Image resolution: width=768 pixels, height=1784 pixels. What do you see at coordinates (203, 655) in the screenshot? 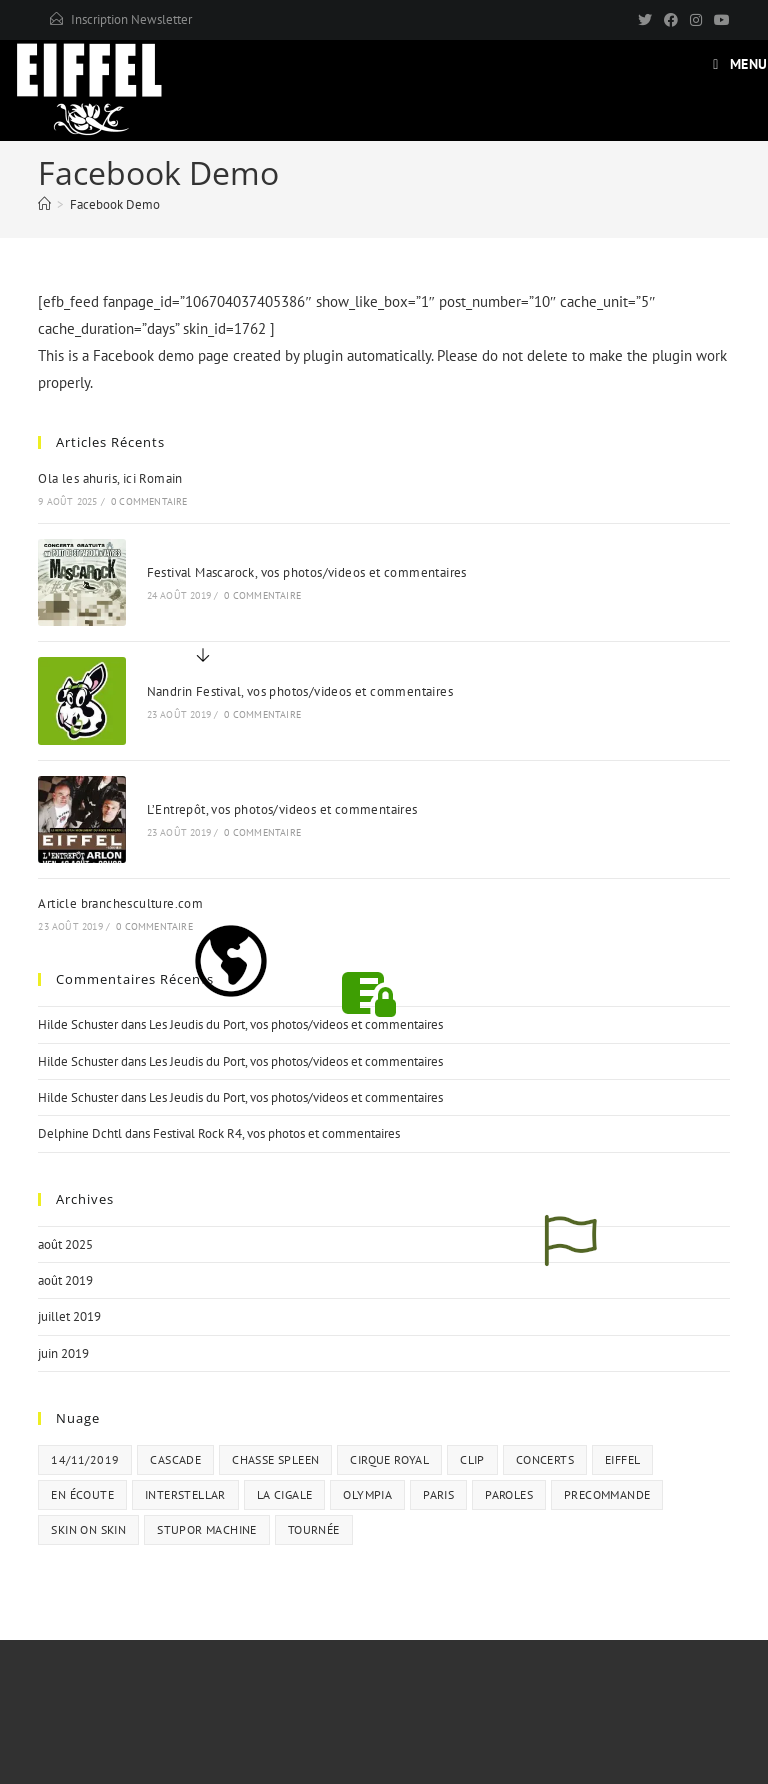
I see `scroll down or view more content` at bounding box center [203, 655].